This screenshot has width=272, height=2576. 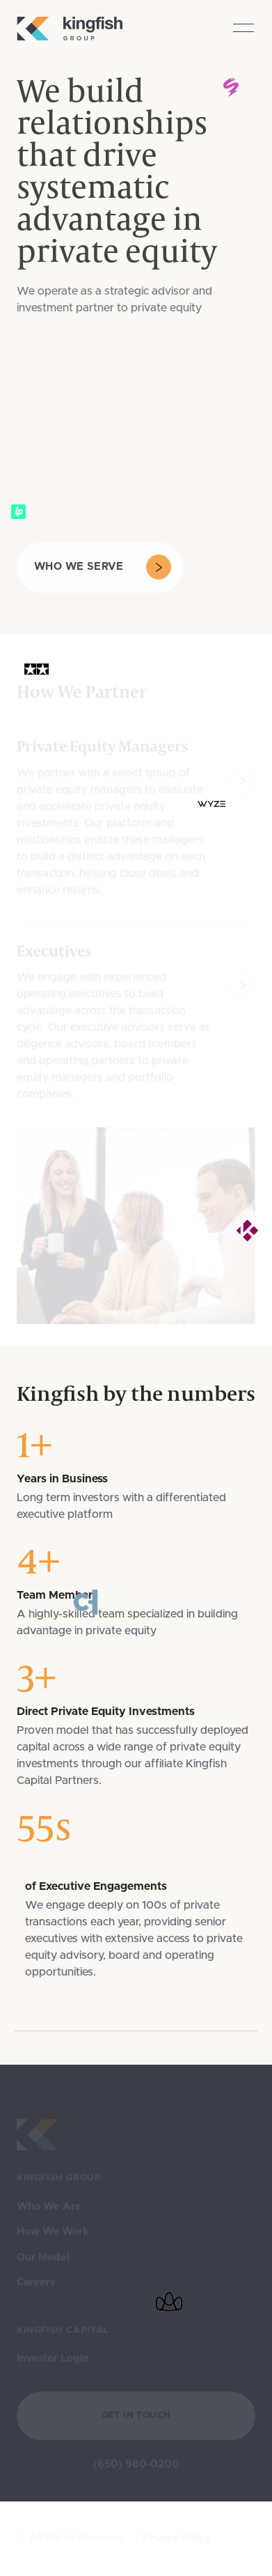 I want to click on tamiya brand logo, so click(x=36, y=669).